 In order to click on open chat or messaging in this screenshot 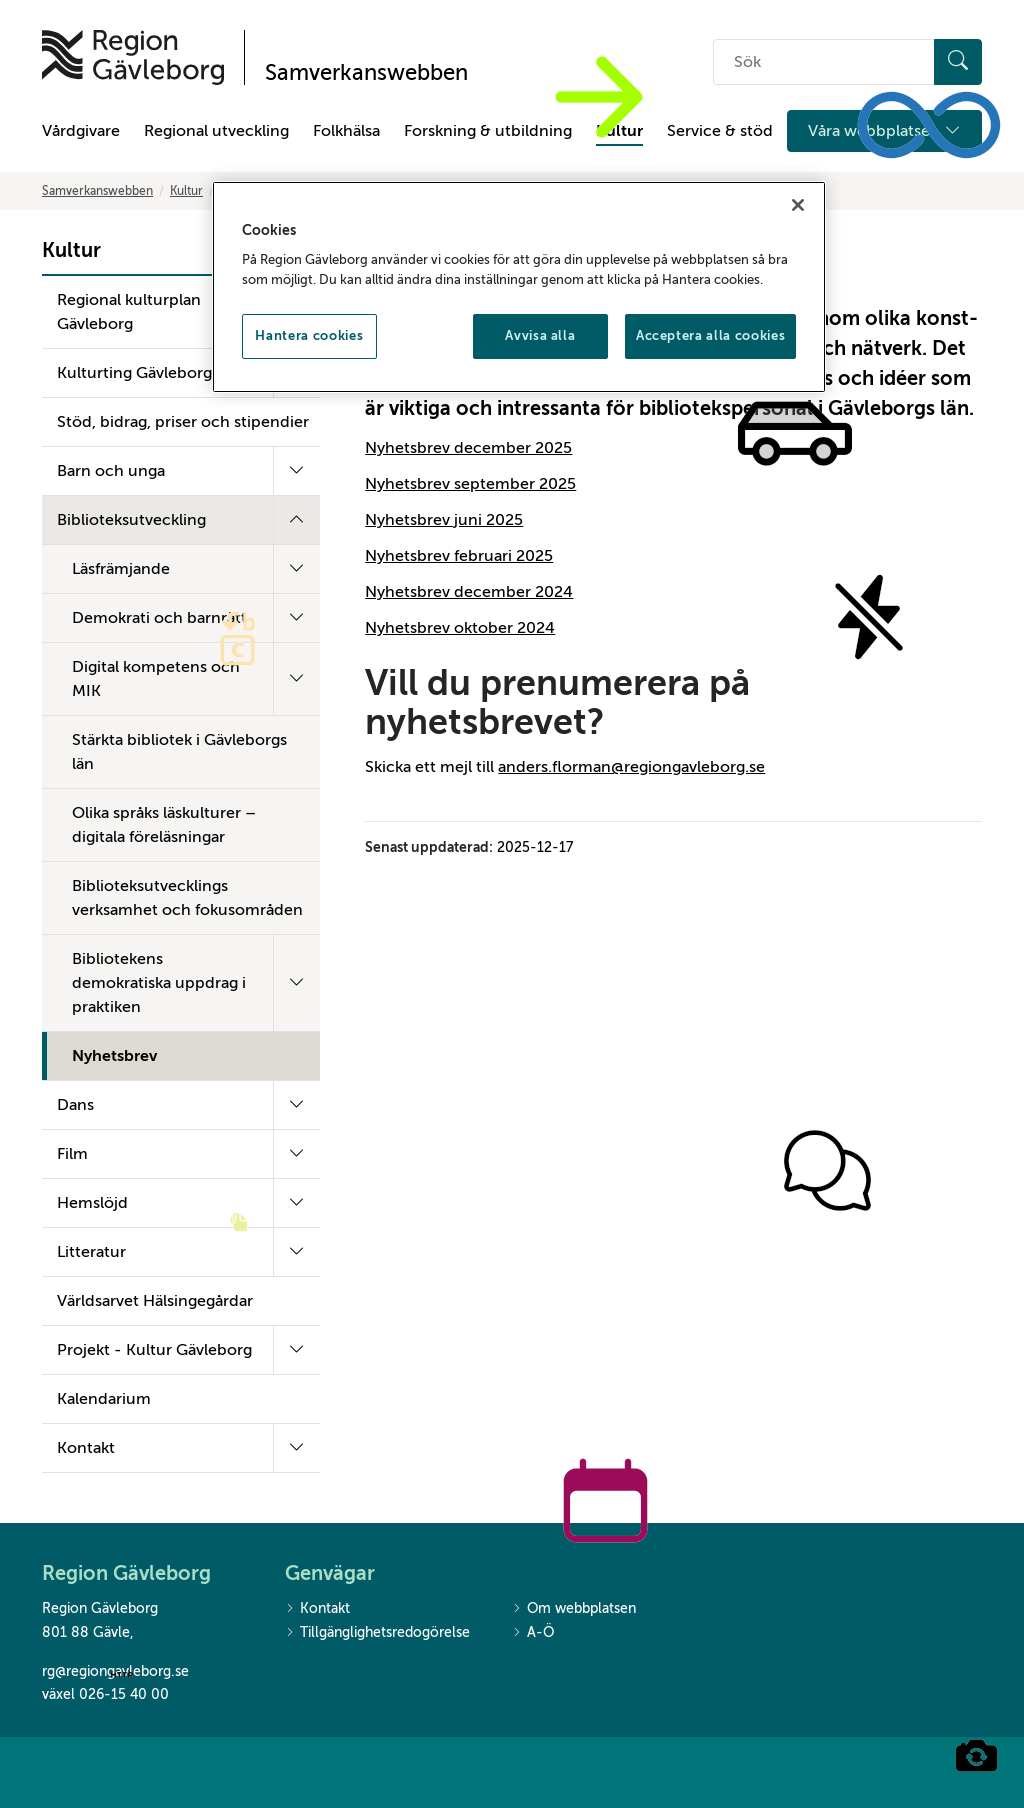, I will do `click(827, 1170)`.